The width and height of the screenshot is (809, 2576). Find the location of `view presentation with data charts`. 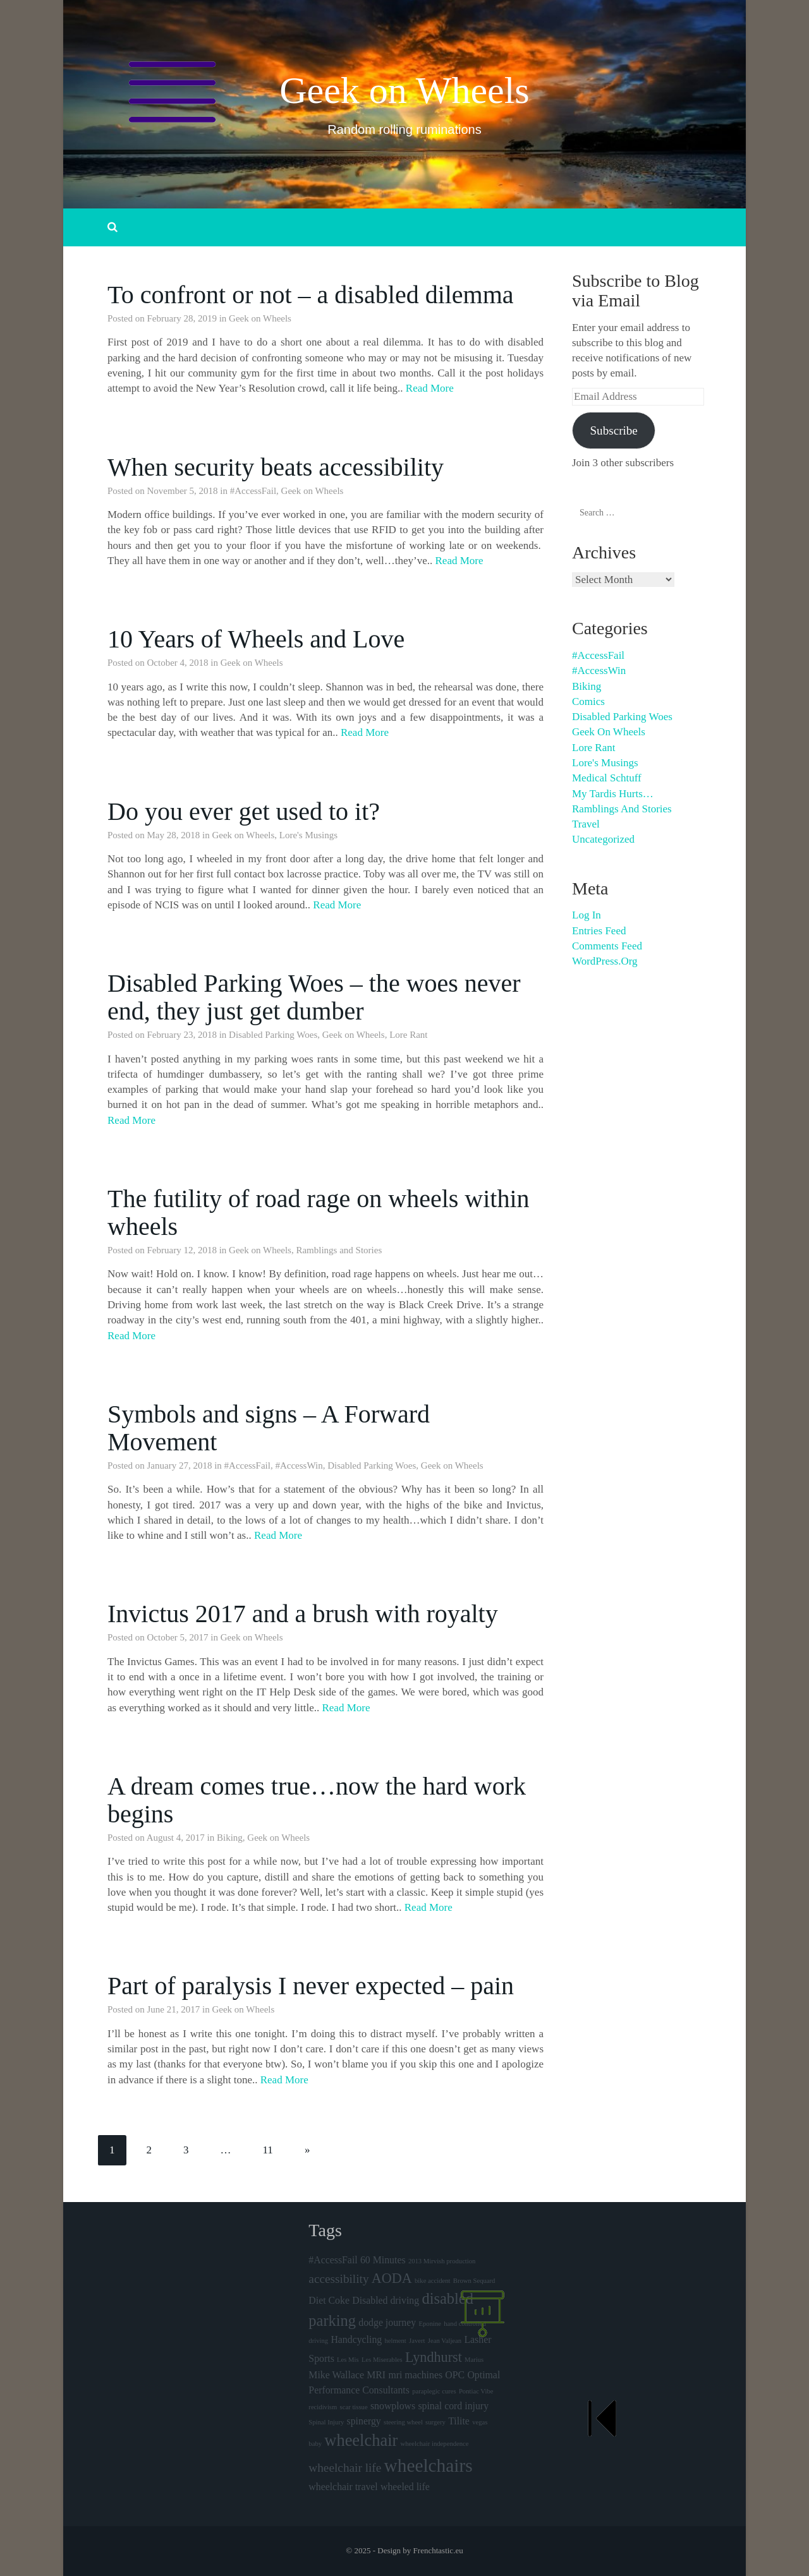

view presentation with data charts is located at coordinates (482, 2310).